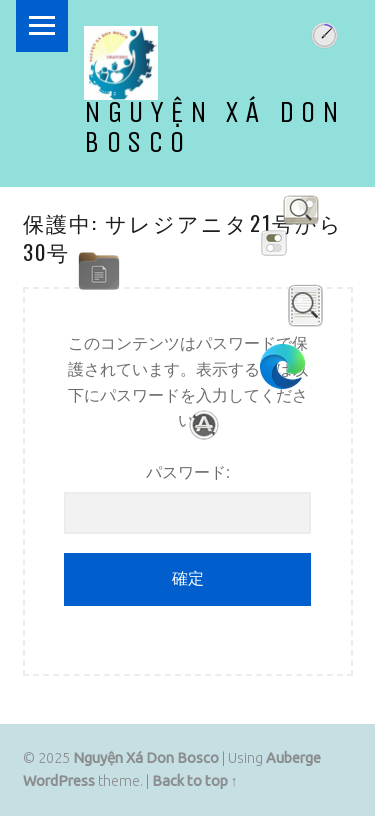 This screenshot has height=816, width=375. What do you see at coordinates (301, 210) in the screenshot?
I see `open the image viewer application` at bounding box center [301, 210].